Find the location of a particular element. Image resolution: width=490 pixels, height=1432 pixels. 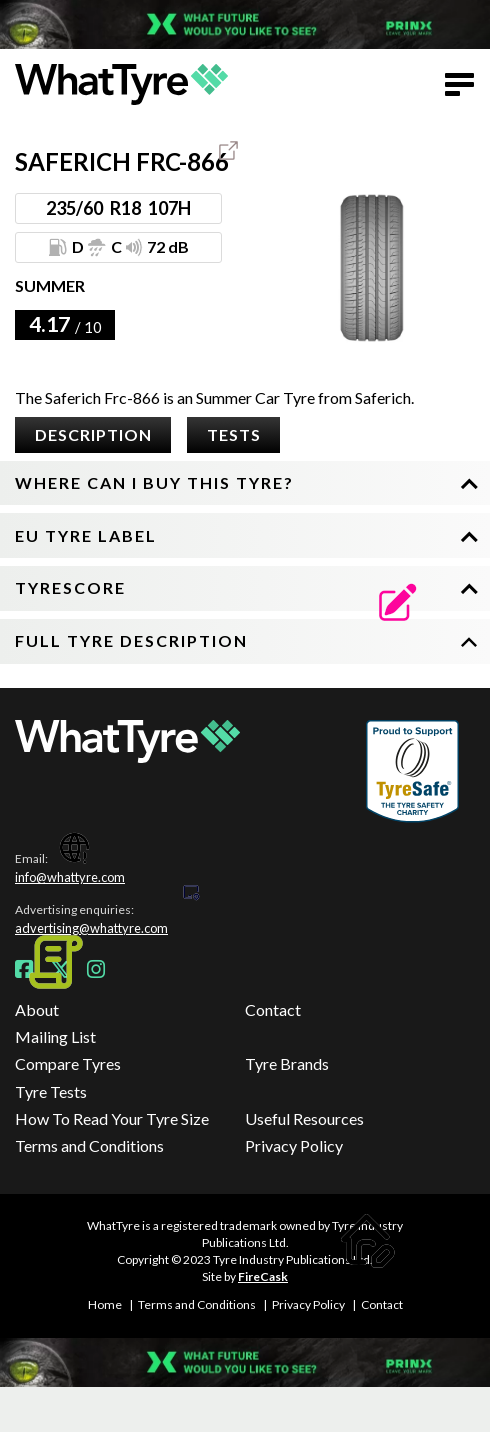

pin a location on tablet display is located at coordinates (191, 892).